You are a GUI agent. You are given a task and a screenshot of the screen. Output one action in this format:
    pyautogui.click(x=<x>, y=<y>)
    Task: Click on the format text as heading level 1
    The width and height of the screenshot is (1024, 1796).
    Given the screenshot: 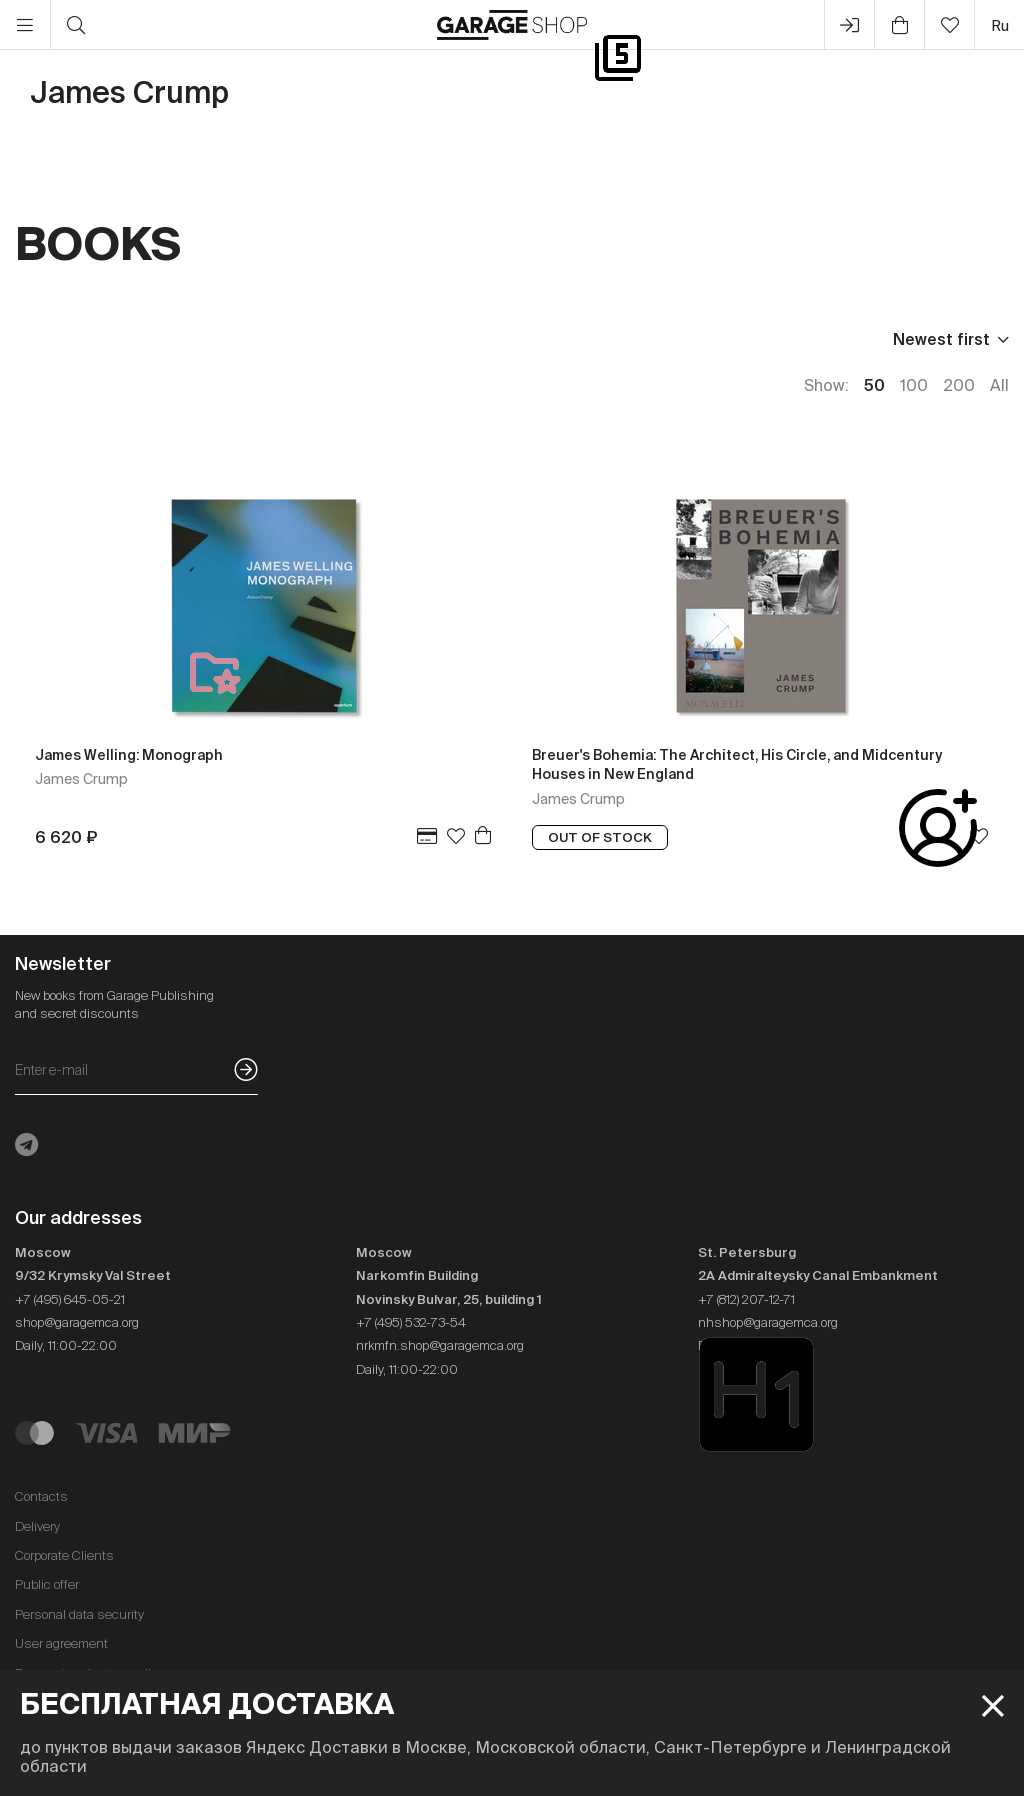 What is the action you would take?
    pyautogui.click(x=756, y=1394)
    